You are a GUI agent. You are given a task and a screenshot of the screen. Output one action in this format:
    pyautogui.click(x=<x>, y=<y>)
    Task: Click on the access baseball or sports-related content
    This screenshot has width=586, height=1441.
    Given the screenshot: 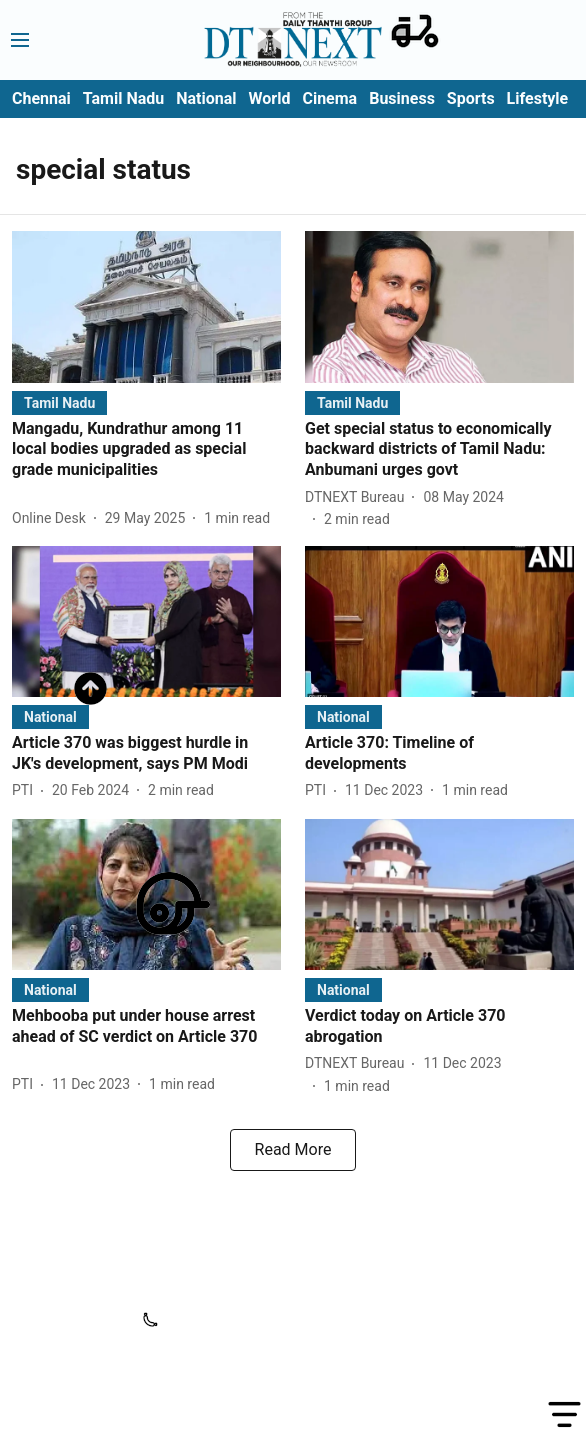 What is the action you would take?
    pyautogui.click(x=171, y=904)
    